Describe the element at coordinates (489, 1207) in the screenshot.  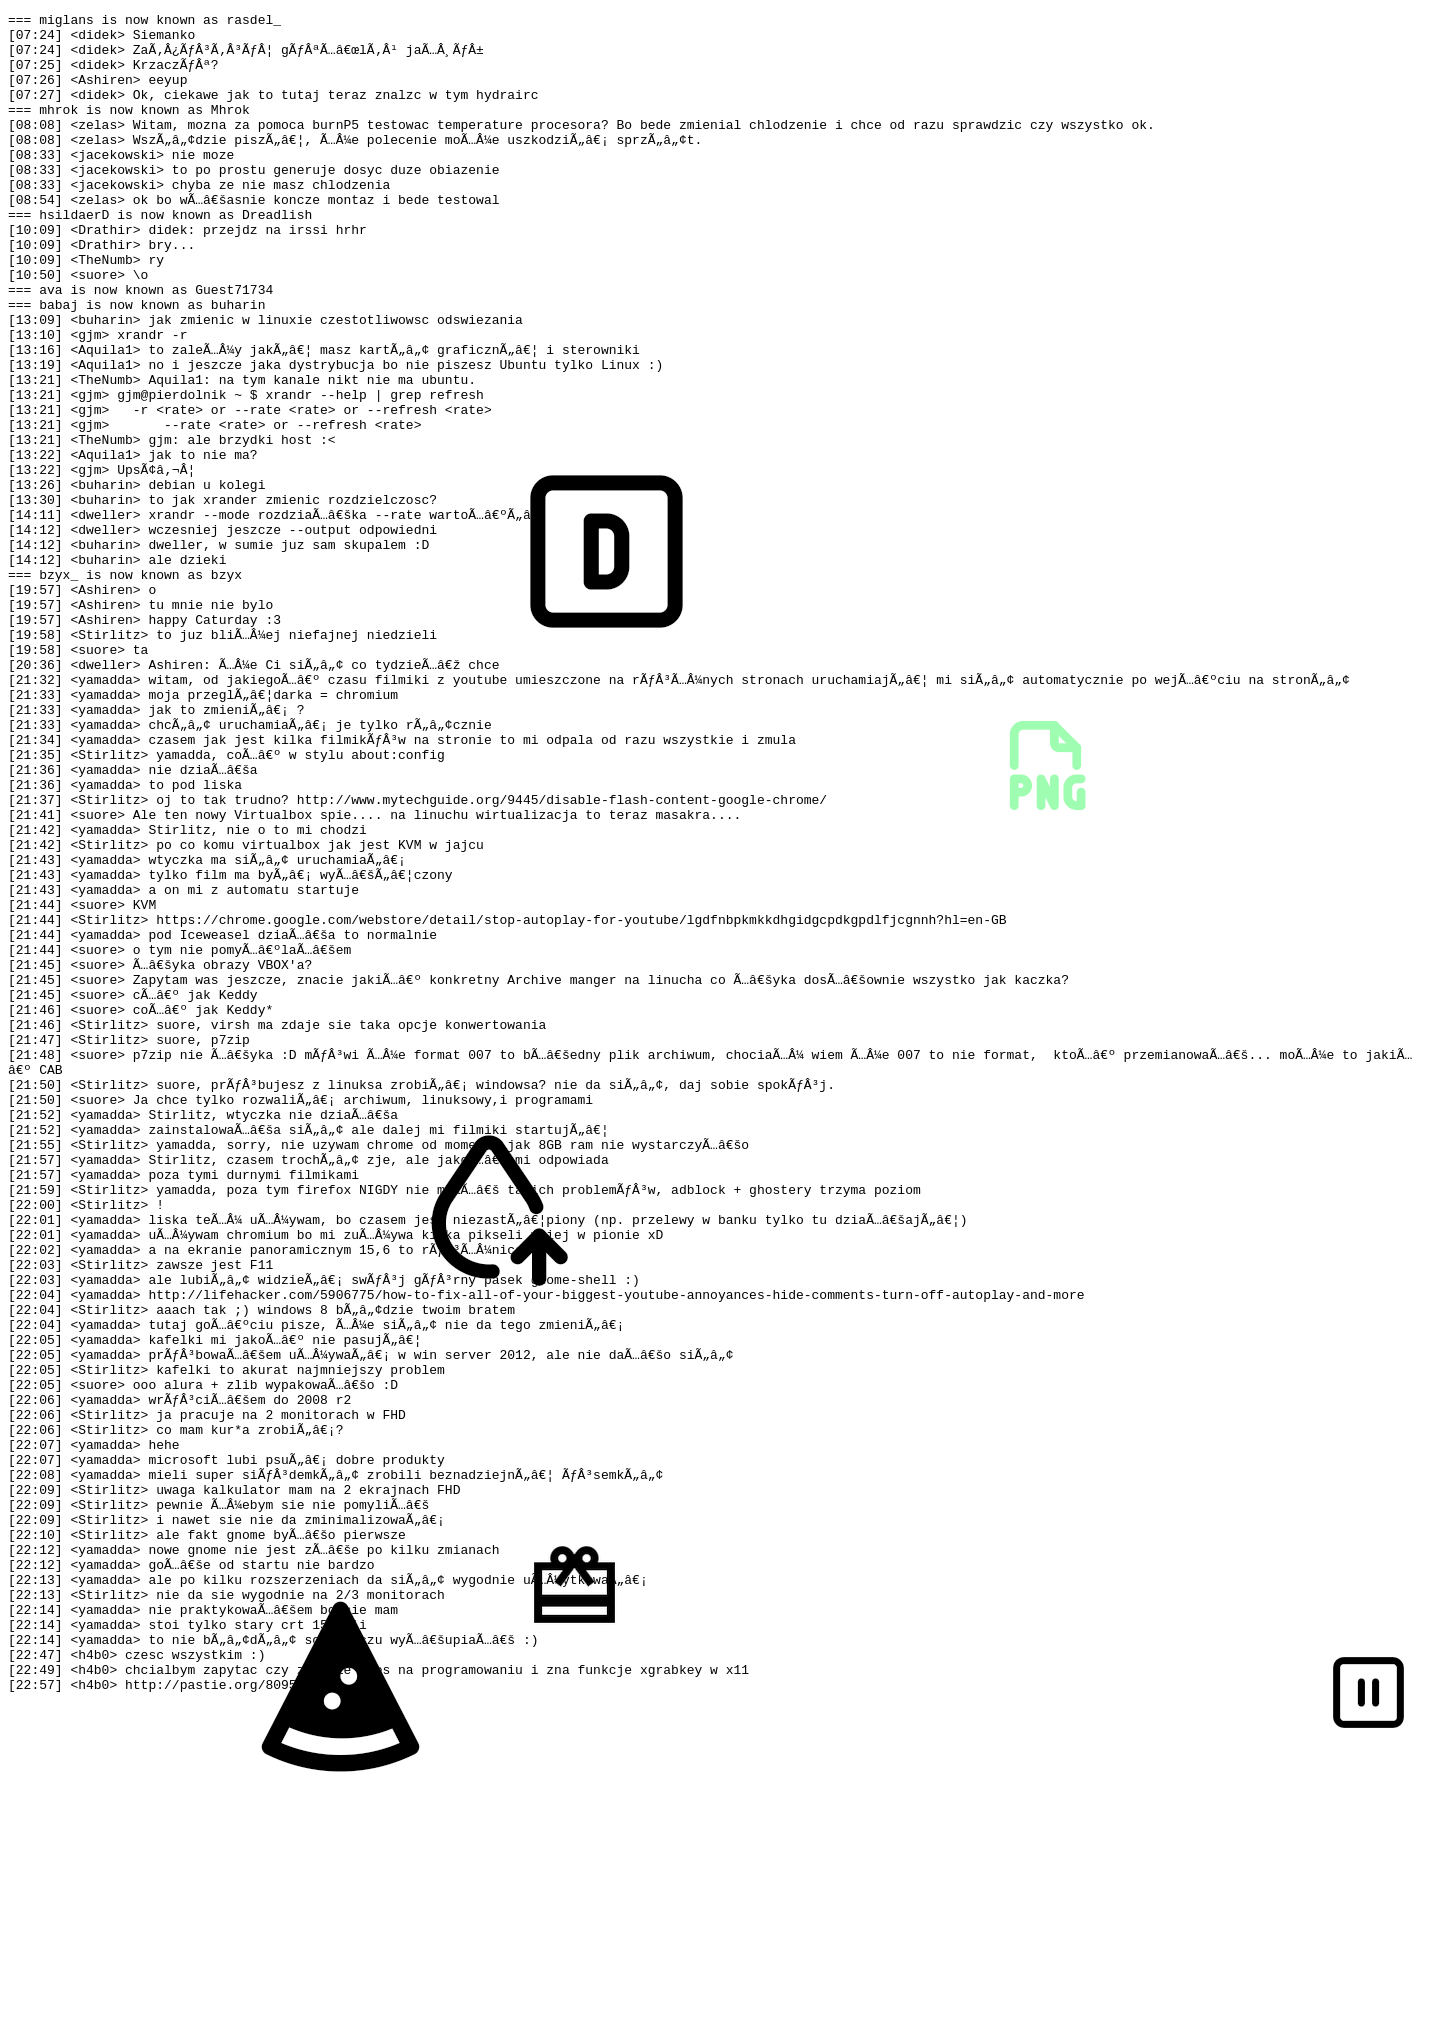
I see `increase water or liquid level` at that location.